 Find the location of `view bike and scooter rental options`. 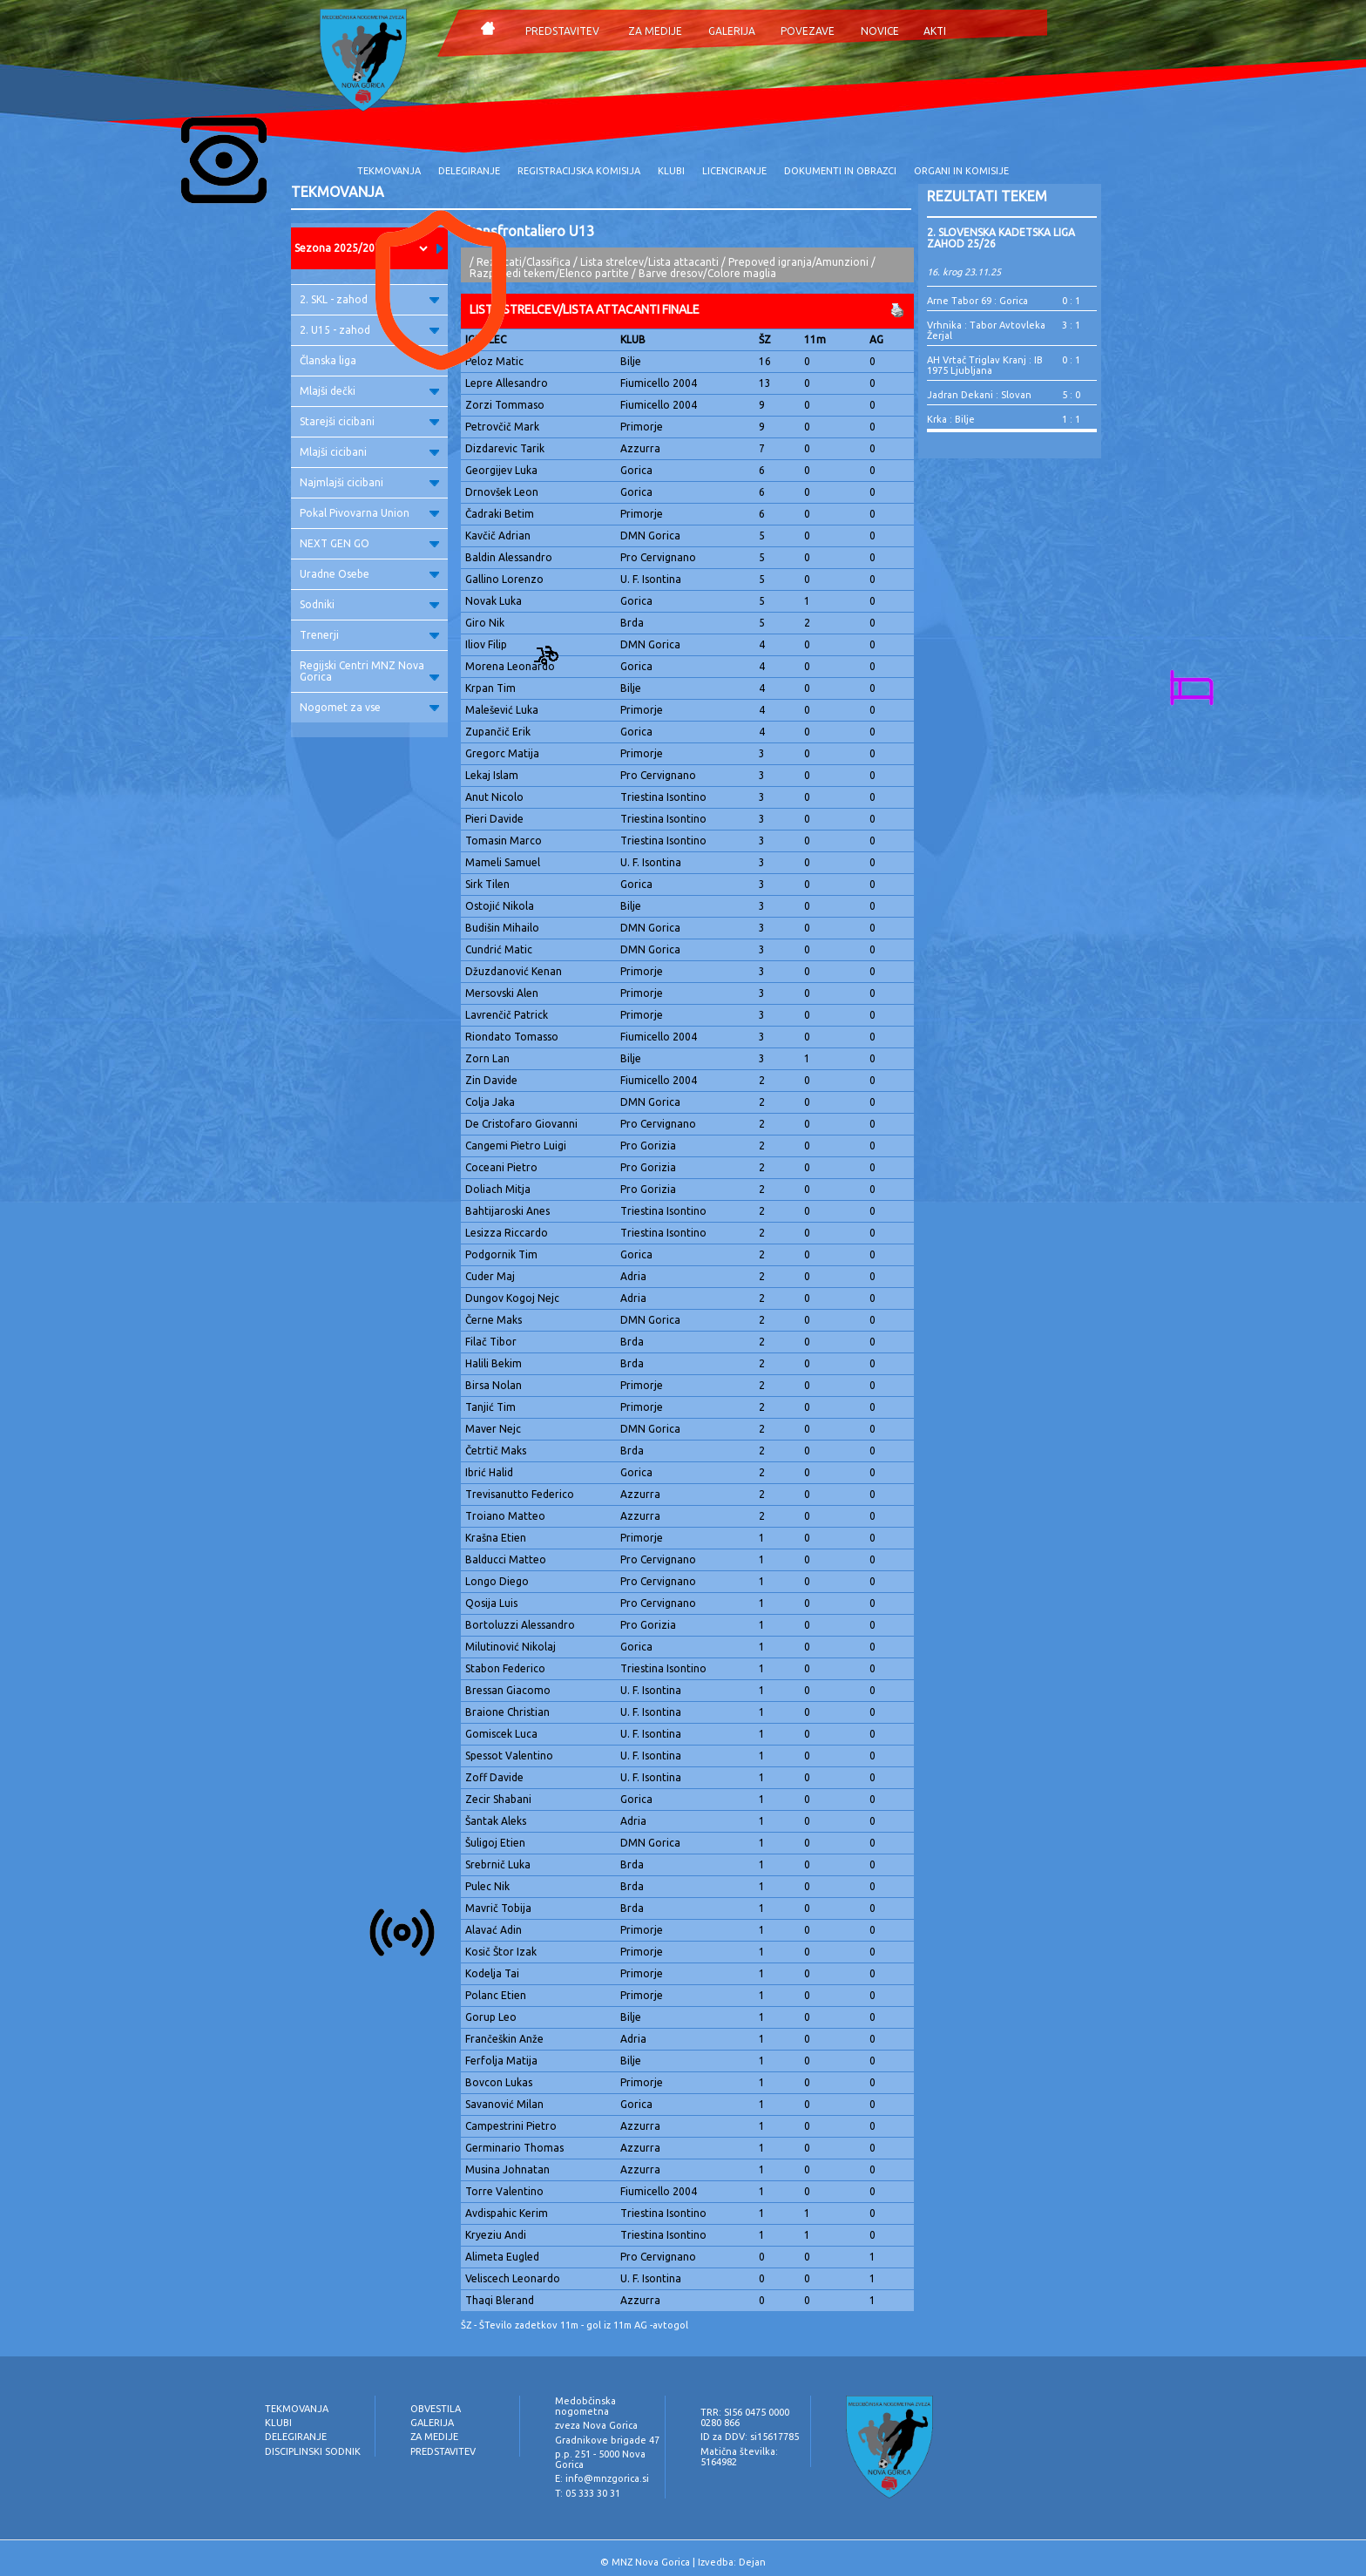

view bike and scooter rental options is located at coordinates (546, 655).